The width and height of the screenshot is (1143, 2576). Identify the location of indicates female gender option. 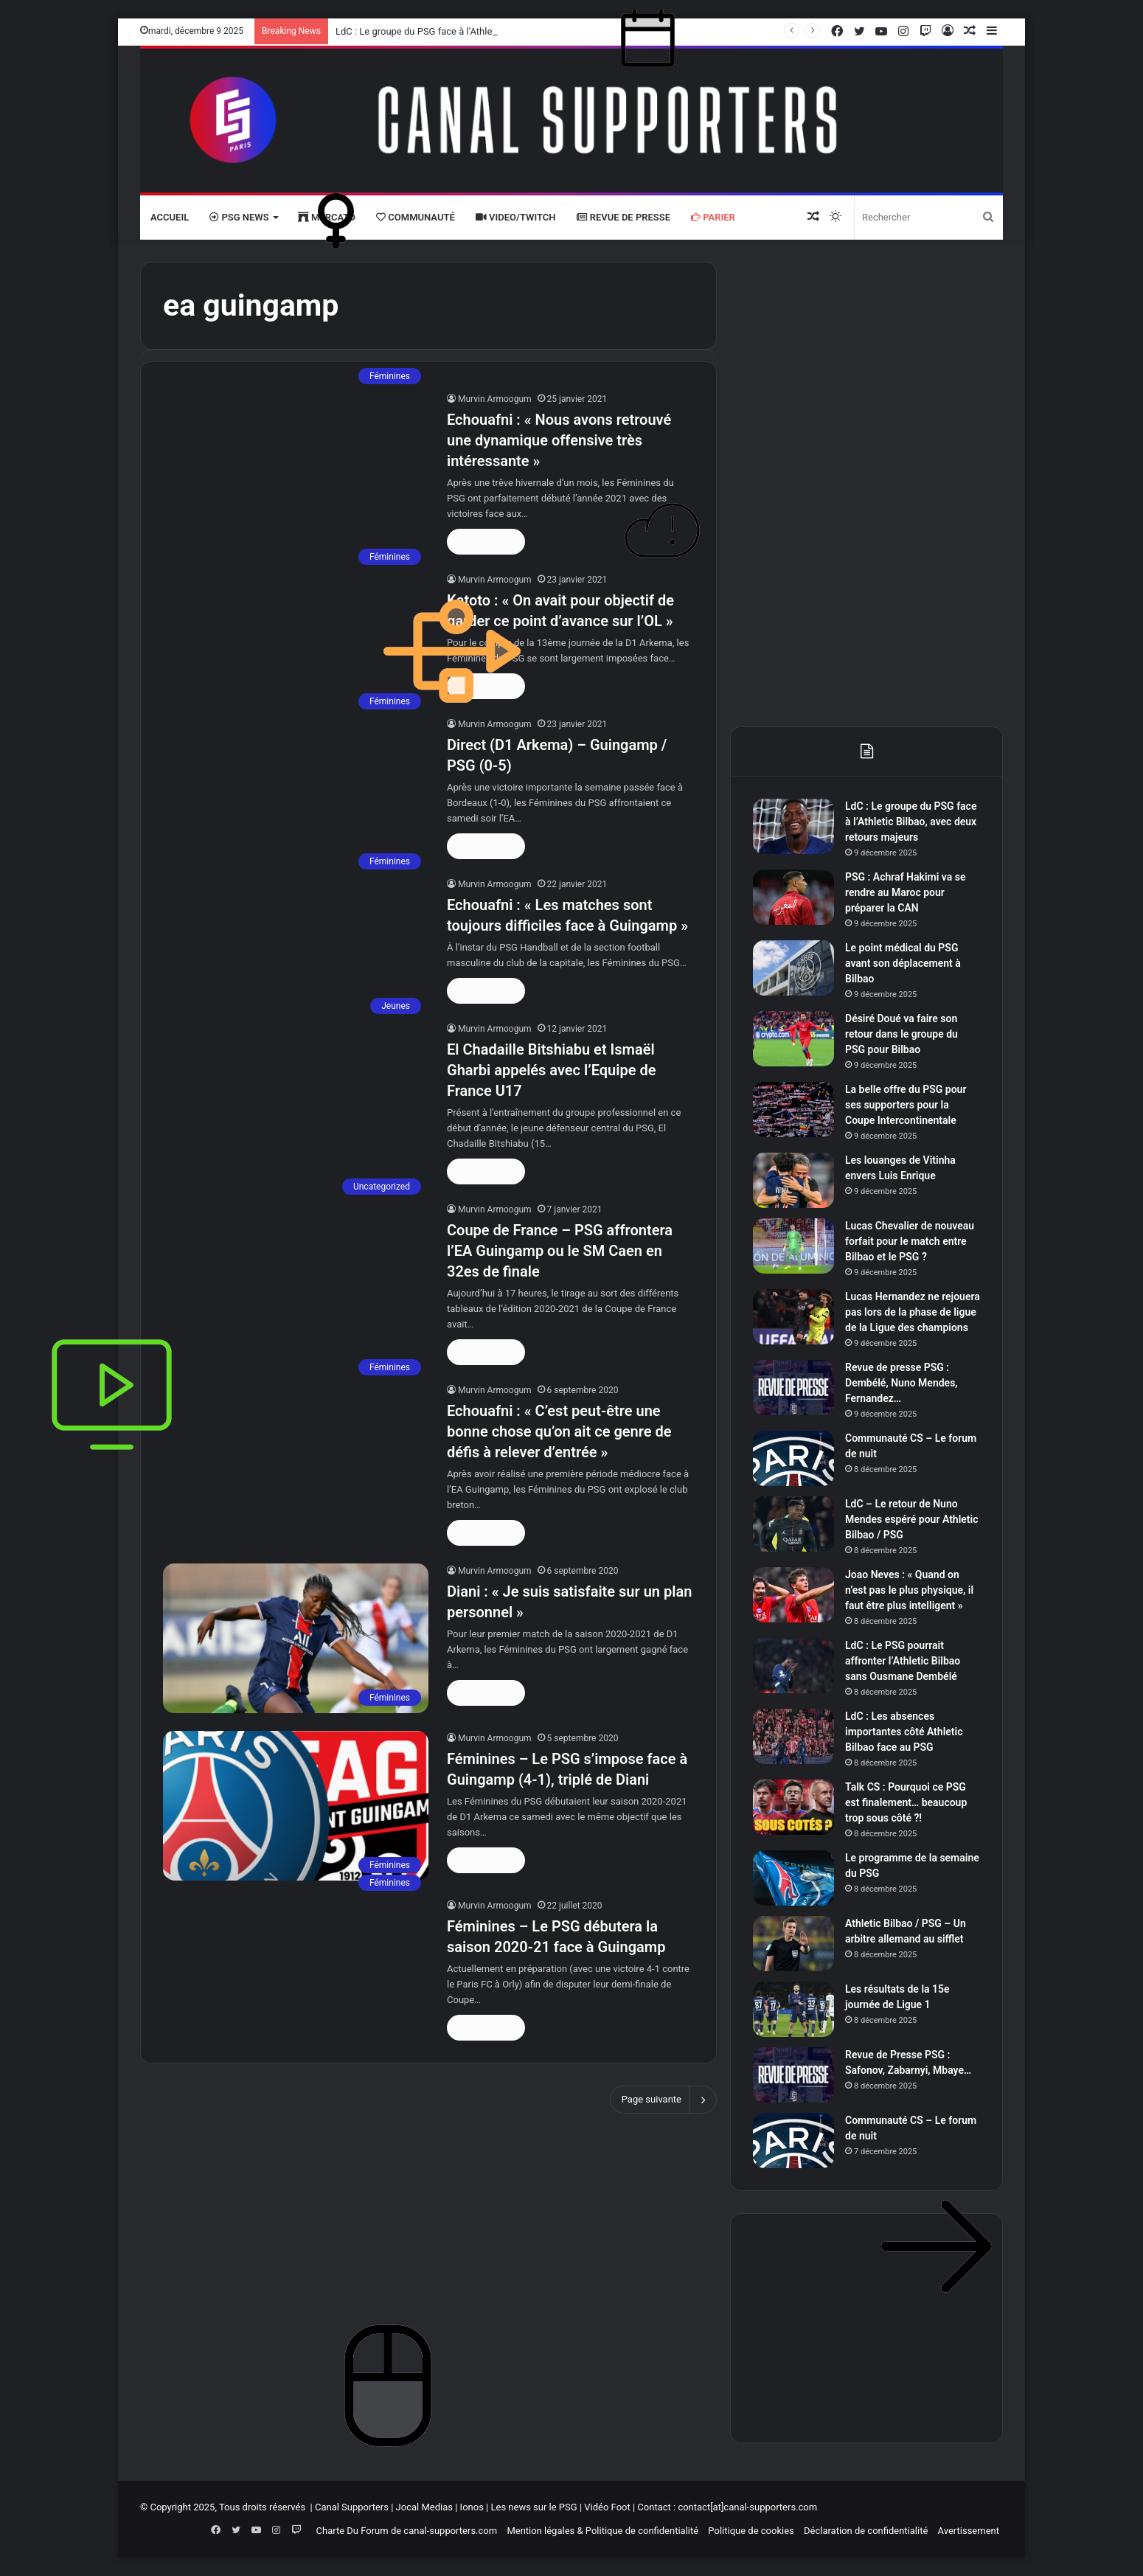
(336, 219).